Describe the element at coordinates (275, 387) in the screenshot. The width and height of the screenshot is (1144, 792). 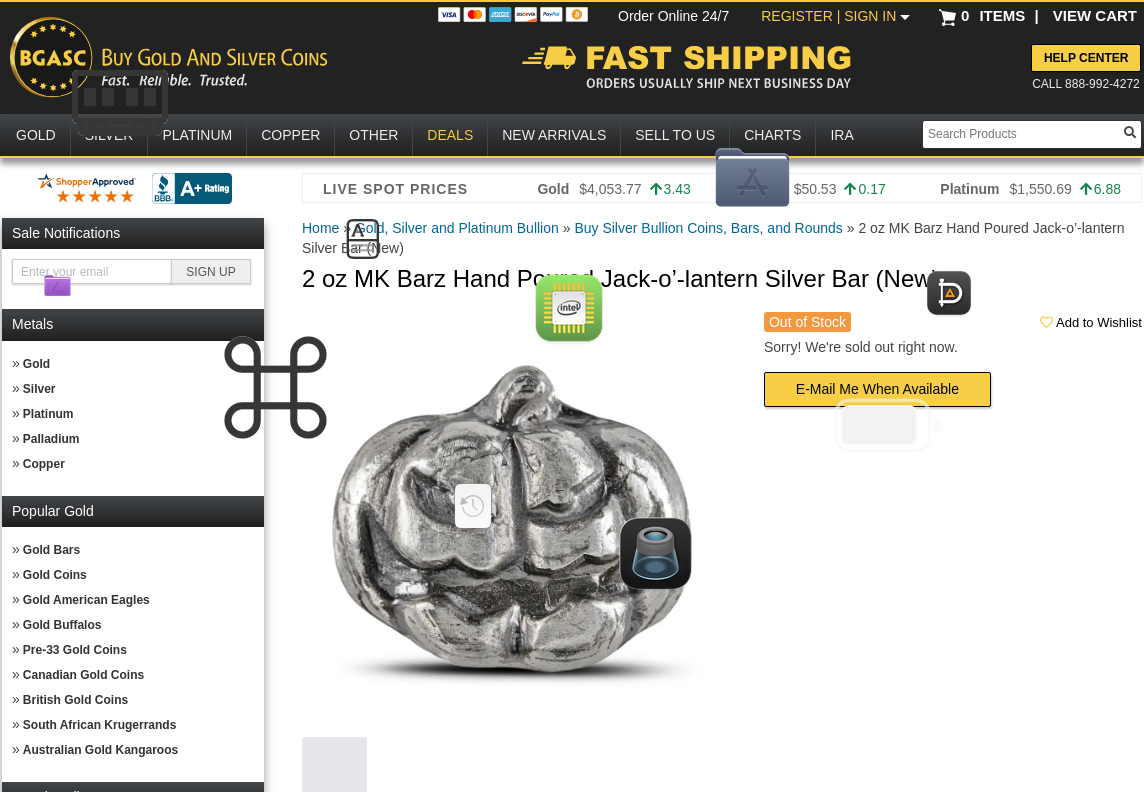
I see `command key symbol on mac keyboards` at that location.